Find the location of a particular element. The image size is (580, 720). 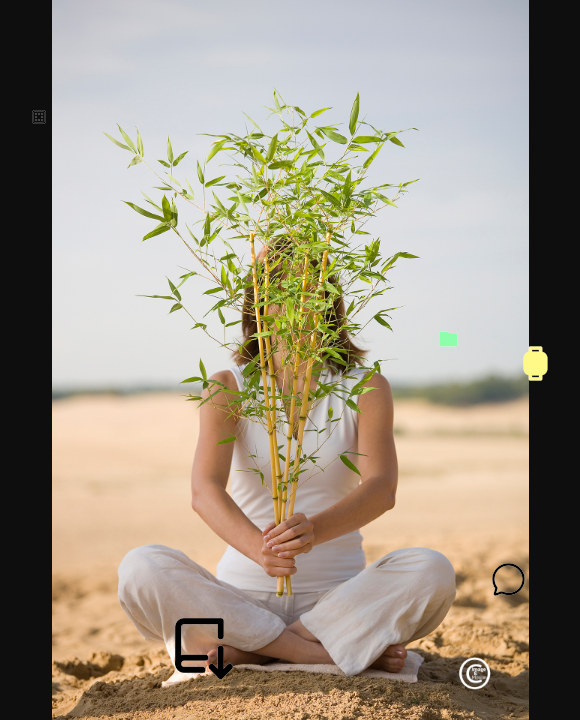

access your files and documents is located at coordinates (448, 339).